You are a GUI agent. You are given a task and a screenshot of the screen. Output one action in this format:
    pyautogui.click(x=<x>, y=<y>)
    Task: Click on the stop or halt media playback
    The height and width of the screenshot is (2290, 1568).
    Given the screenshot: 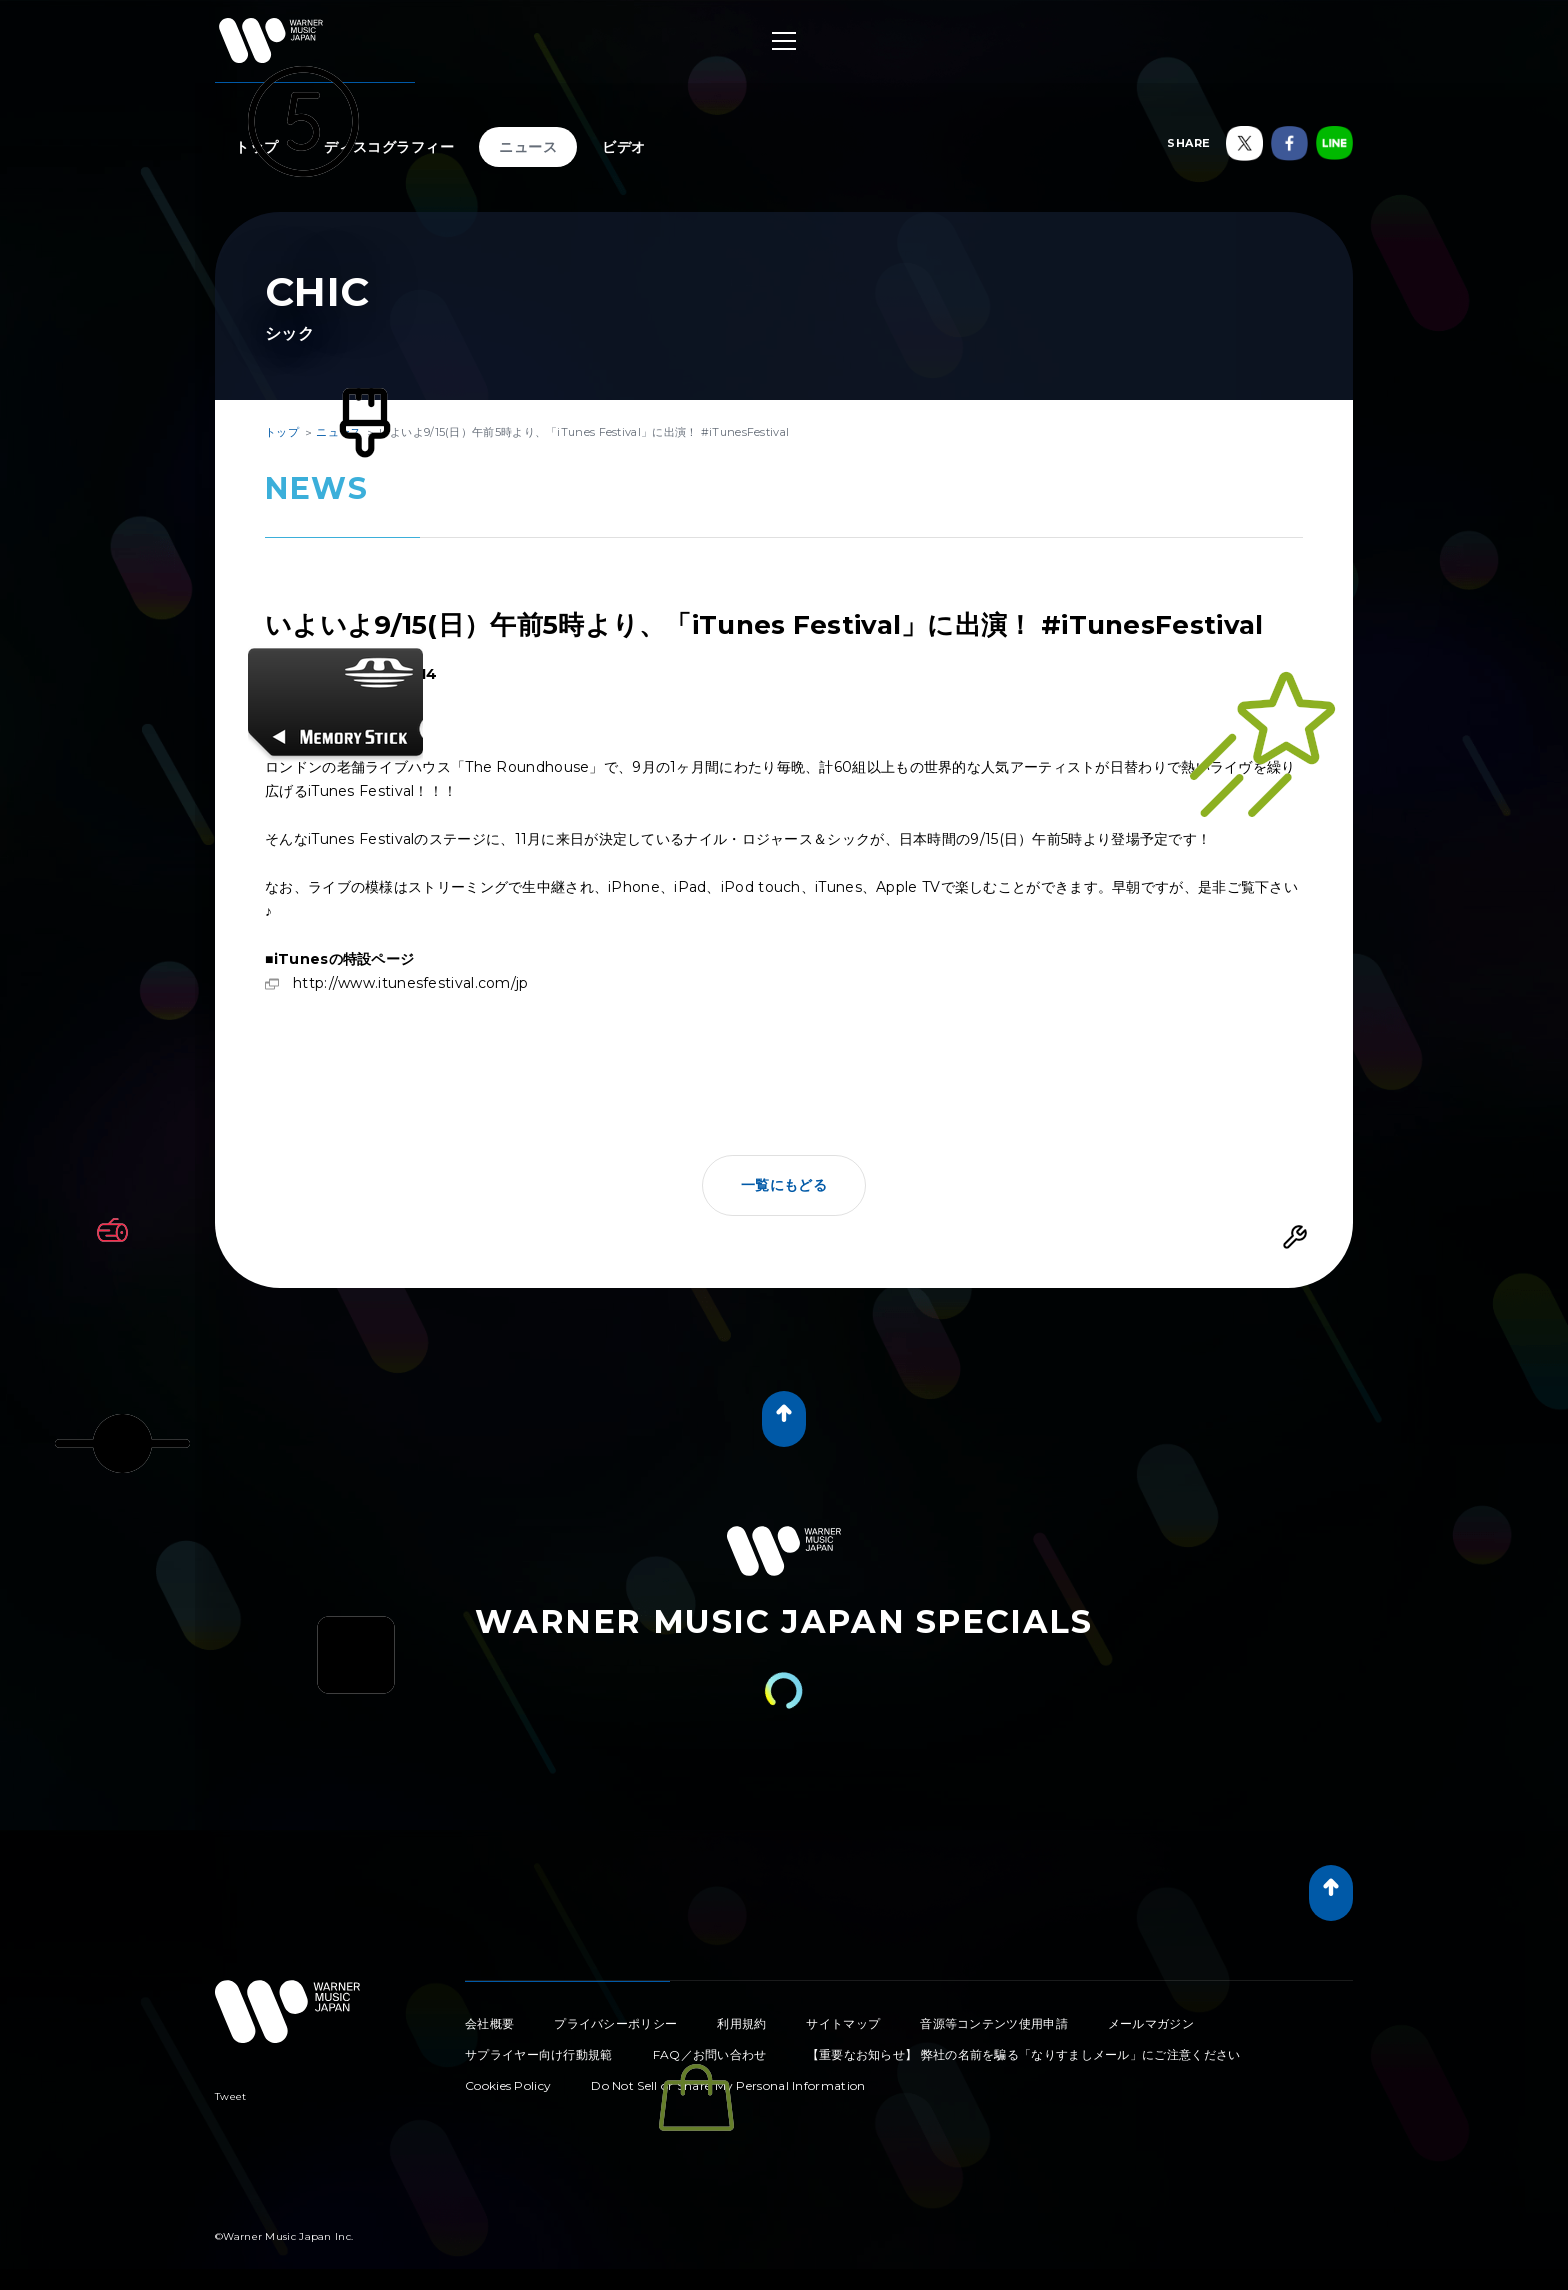 What is the action you would take?
    pyautogui.click(x=356, y=1655)
    